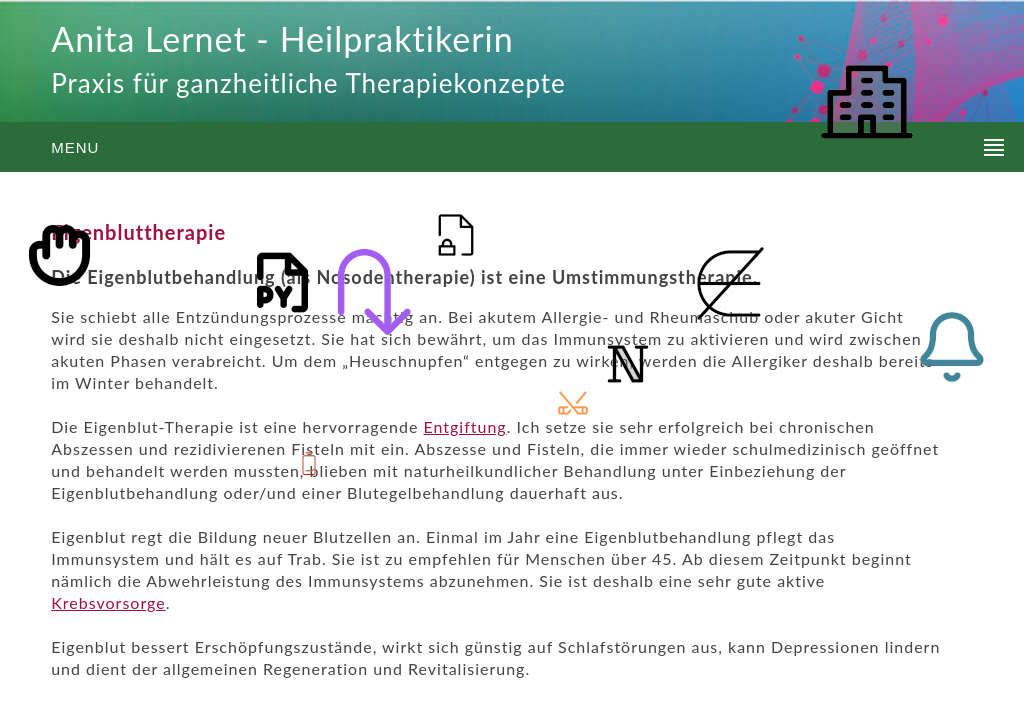  Describe the element at coordinates (730, 283) in the screenshot. I see `indicates item is not part of a set or group` at that location.